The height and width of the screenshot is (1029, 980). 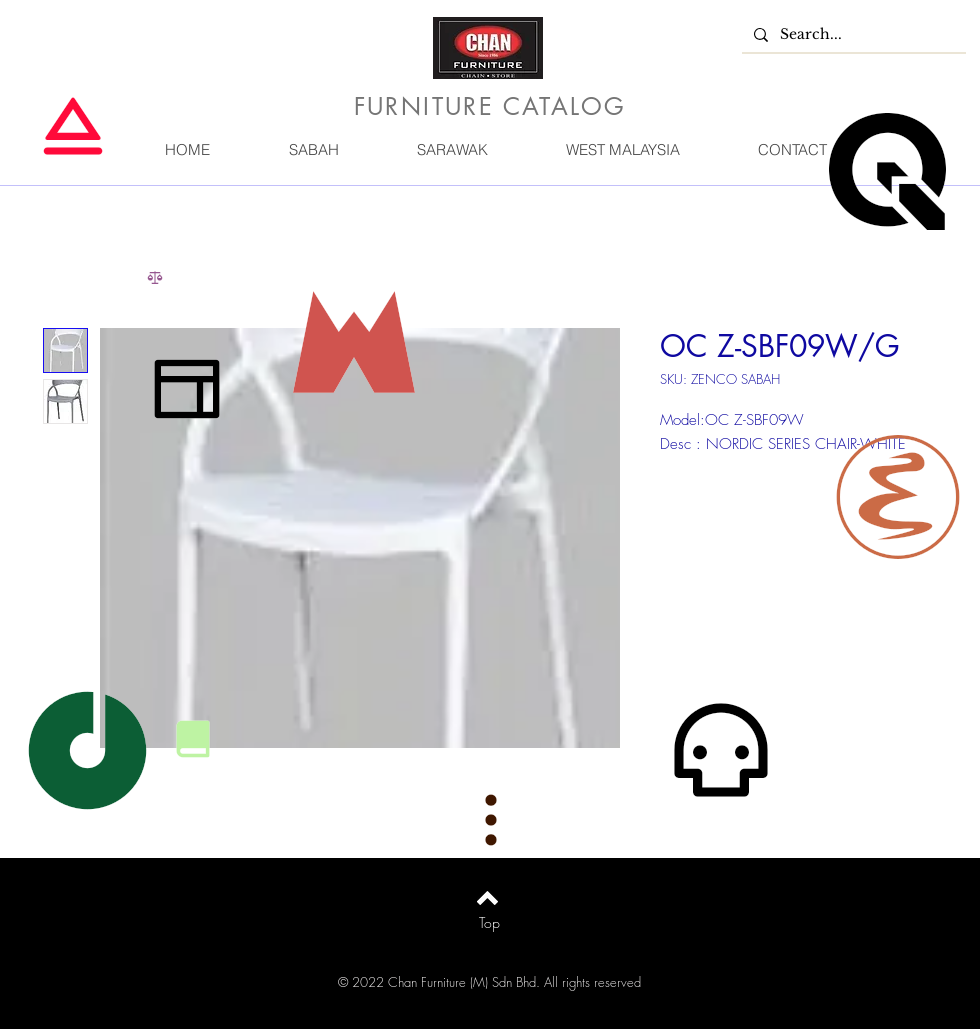 I want to click on open gnu emacs text editor, so click(x=898, y=497).